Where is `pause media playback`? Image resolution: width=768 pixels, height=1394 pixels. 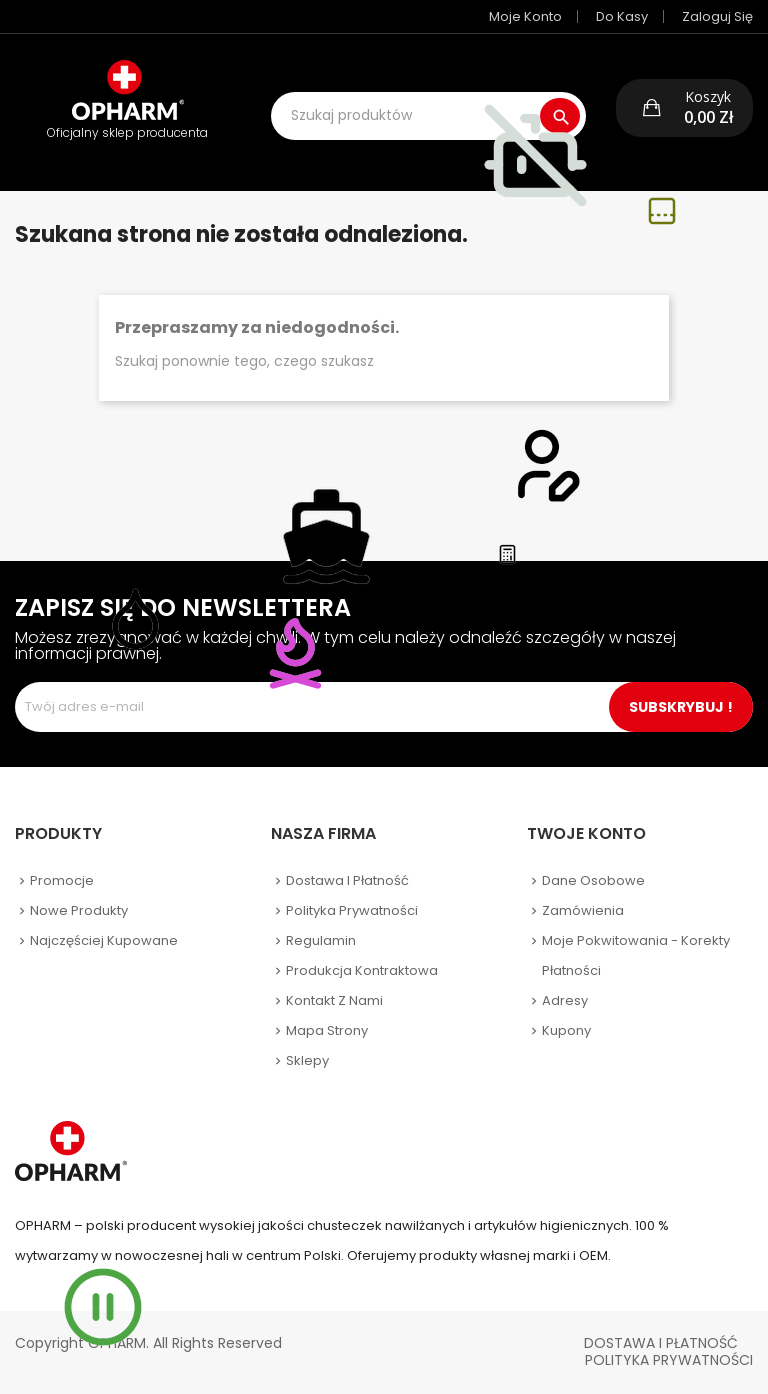
pause media playback is located at coordinates (103, 1307).